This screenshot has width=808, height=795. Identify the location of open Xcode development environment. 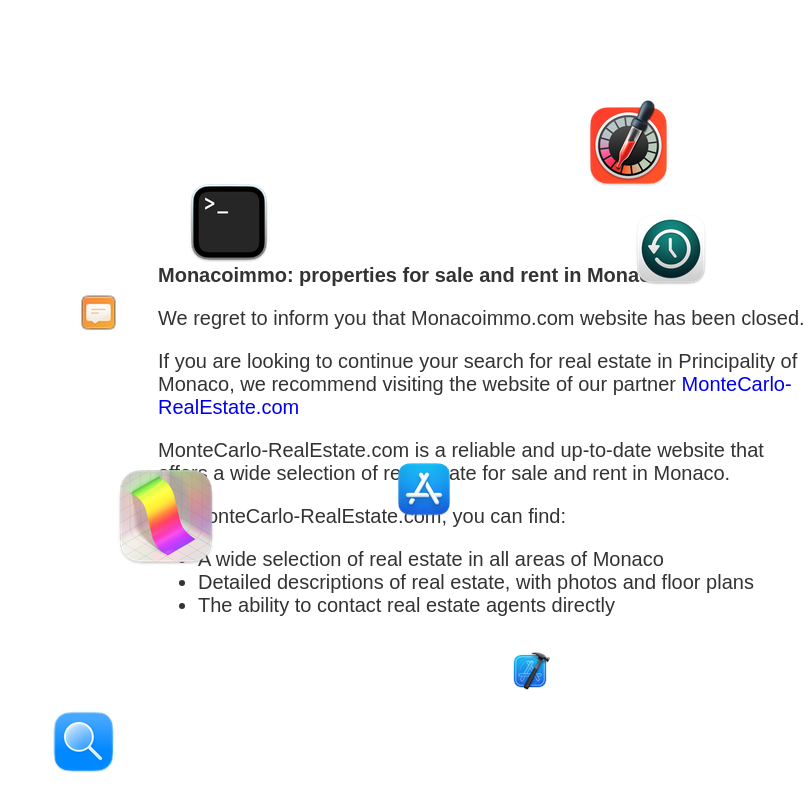
(530, 671).